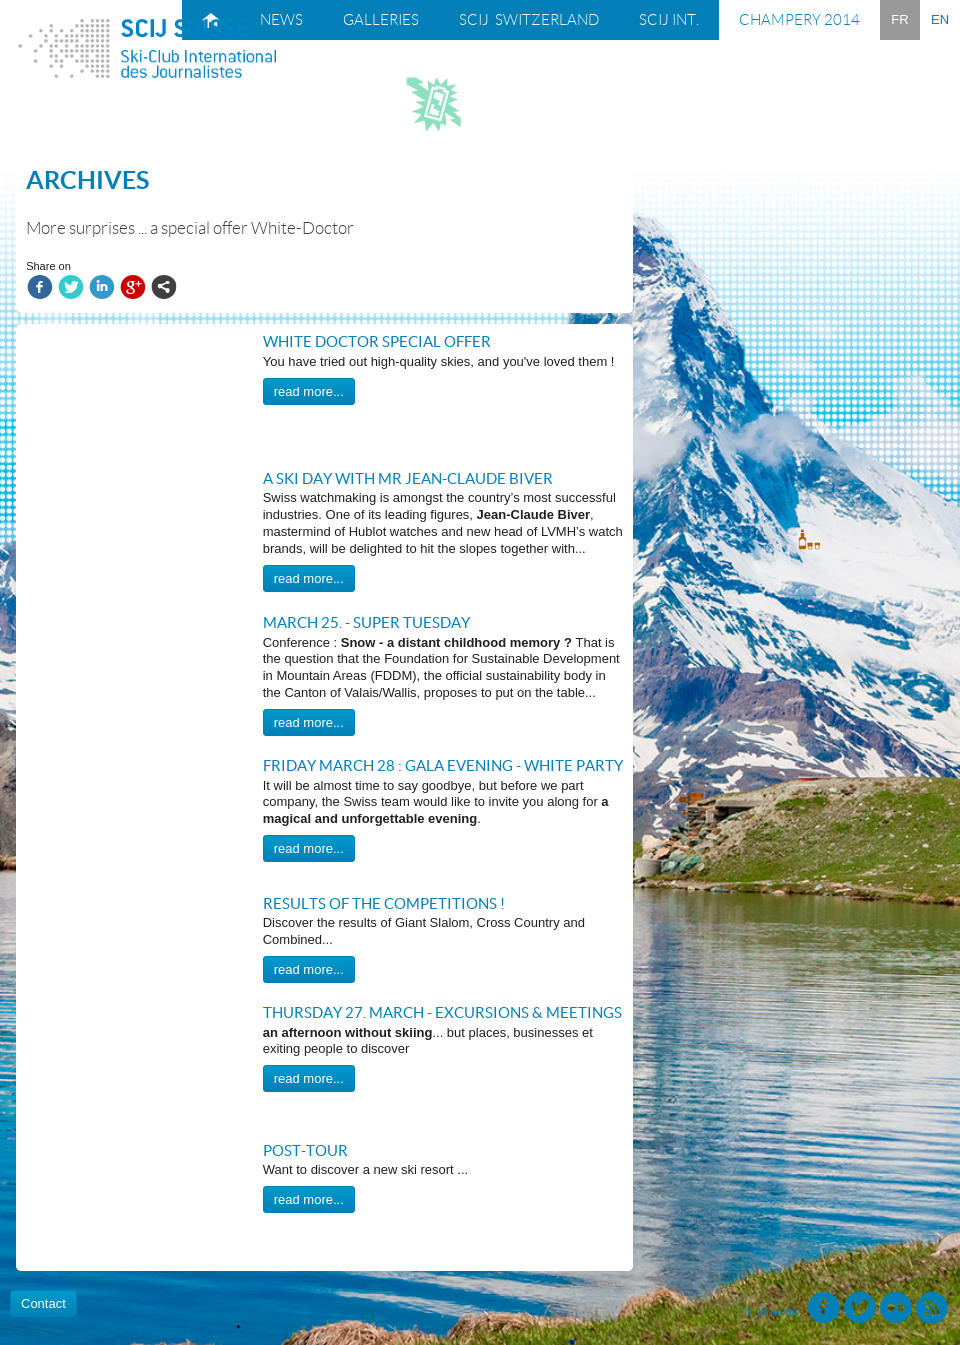 Image resolution: width=960 pixels, height=1345 pixels. What do you see at coordinates (433, 104) in the screenshot?
I see `boost or recharge energy` at bounding box center [433, 104].